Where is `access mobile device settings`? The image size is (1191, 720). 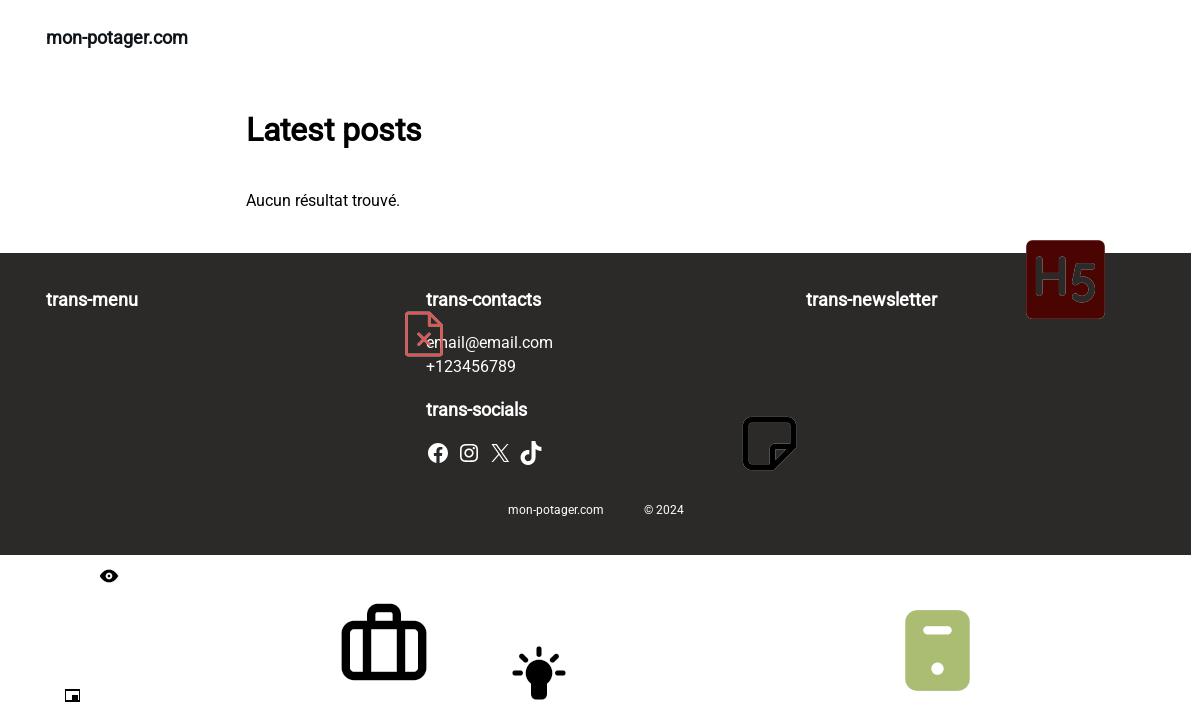
access mobile device settings is located at coordinates (937, 650).